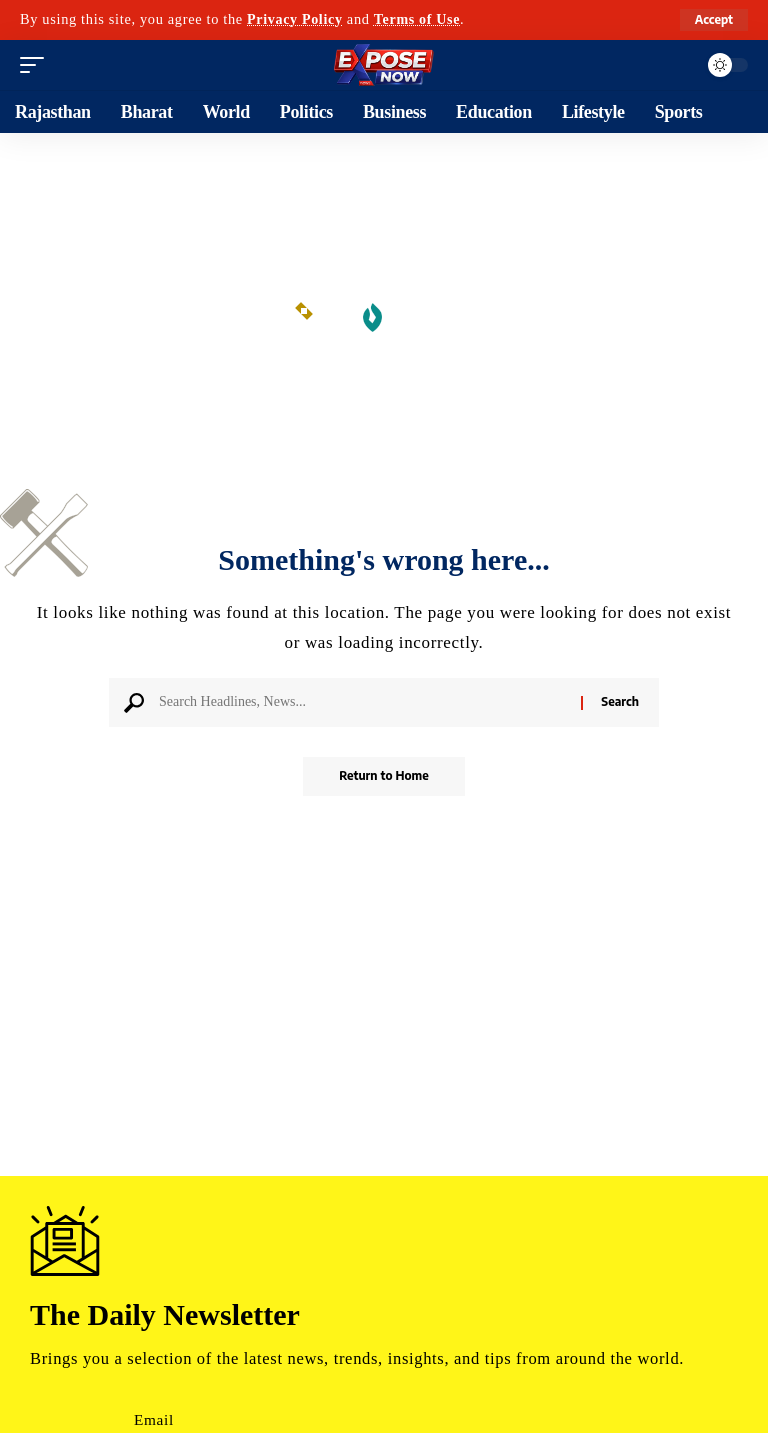 The image size is (768, 1433). I want to click on firewalla network security app, so click(372, 317).